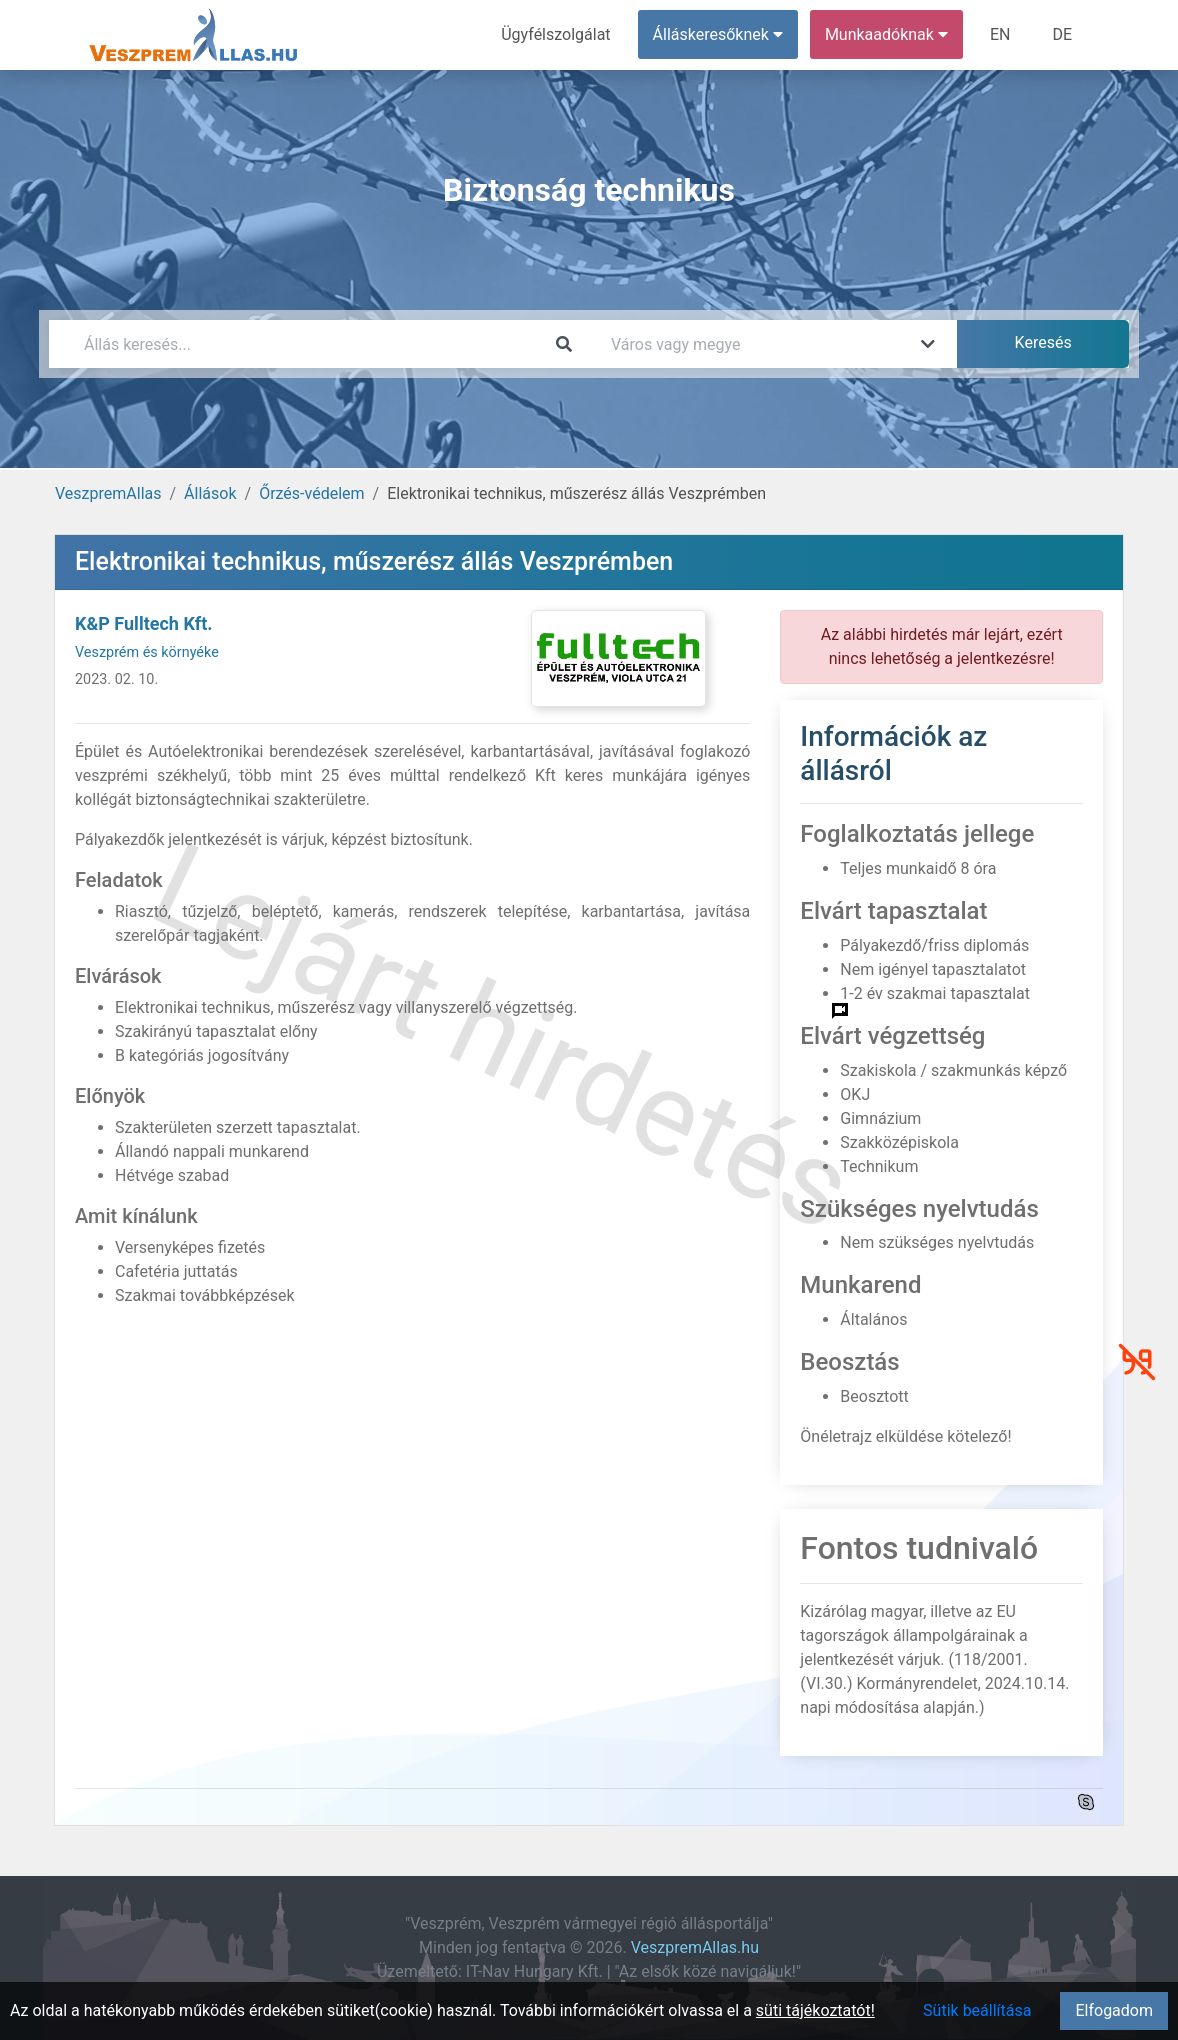 Image resolution: width=1178 pixels, height=2040 pixels. I want to click on open Skype app, so click(1086, 1802).